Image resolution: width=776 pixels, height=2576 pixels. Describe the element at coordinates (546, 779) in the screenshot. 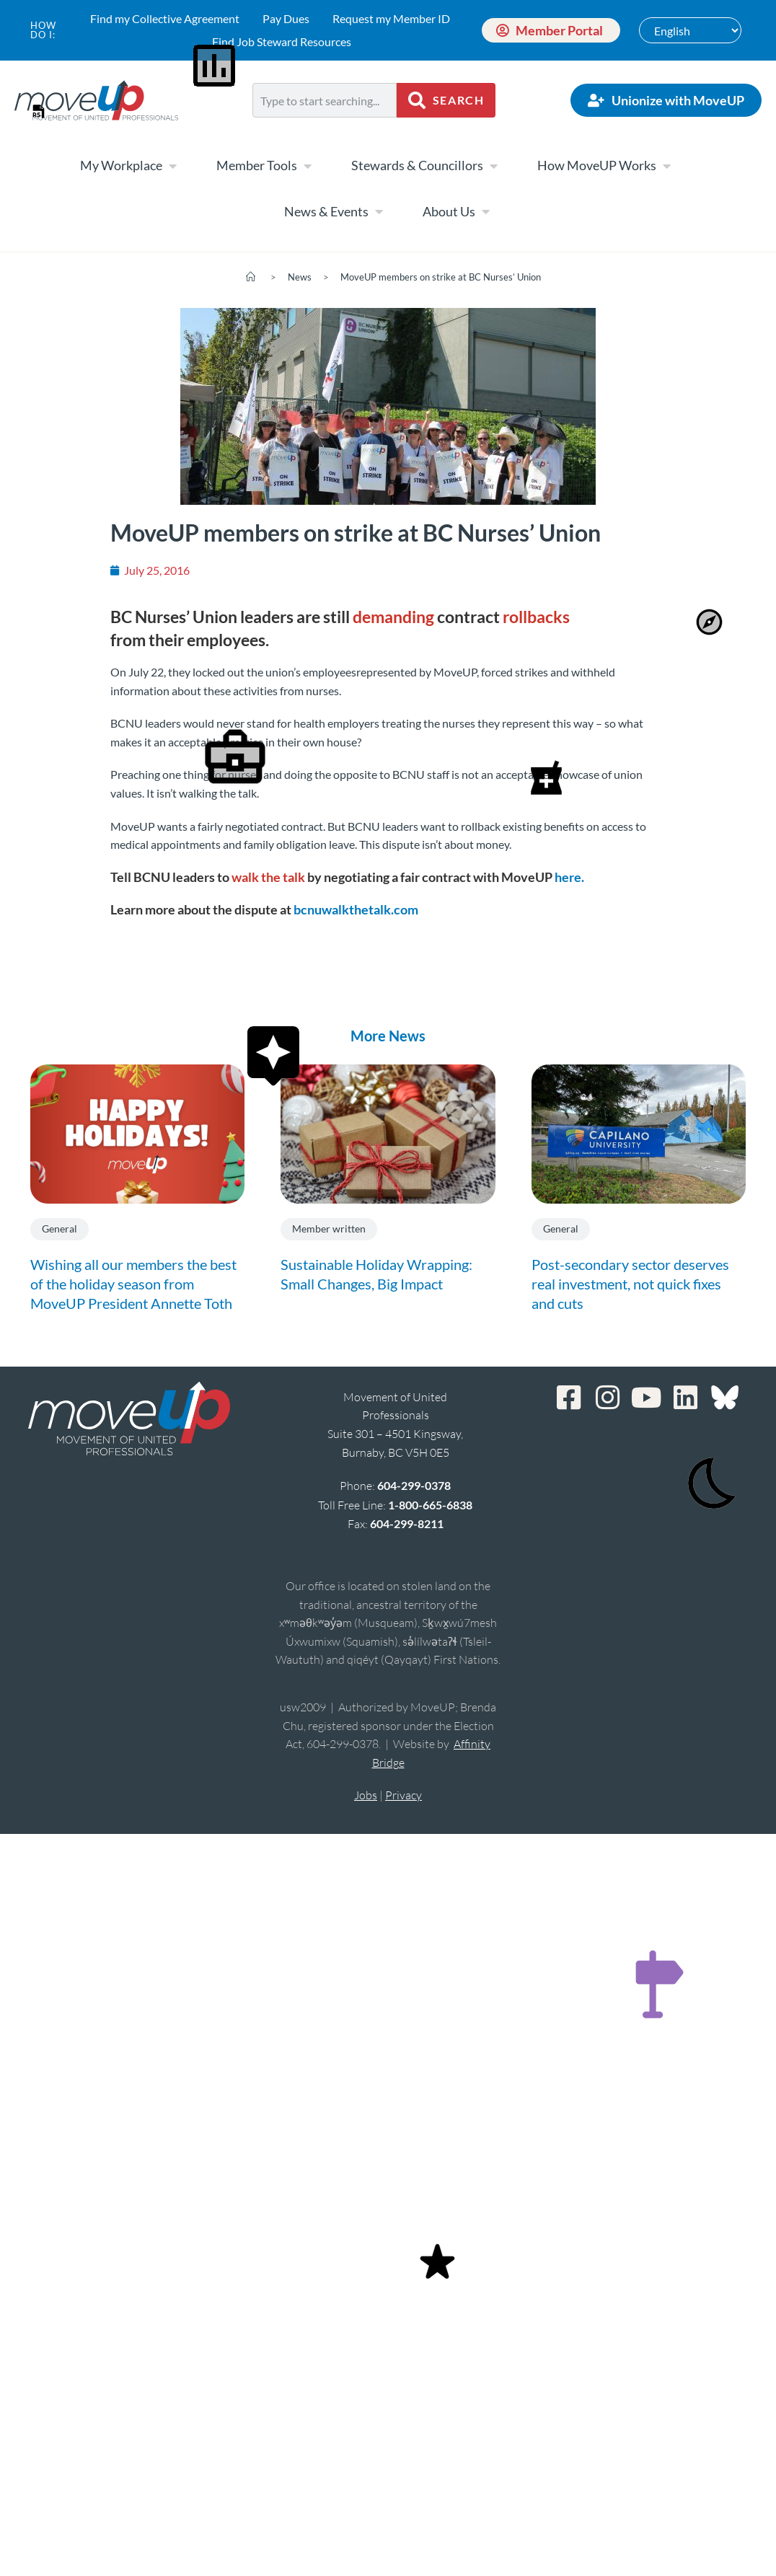

I see `find nearby pharmacies` at that location.